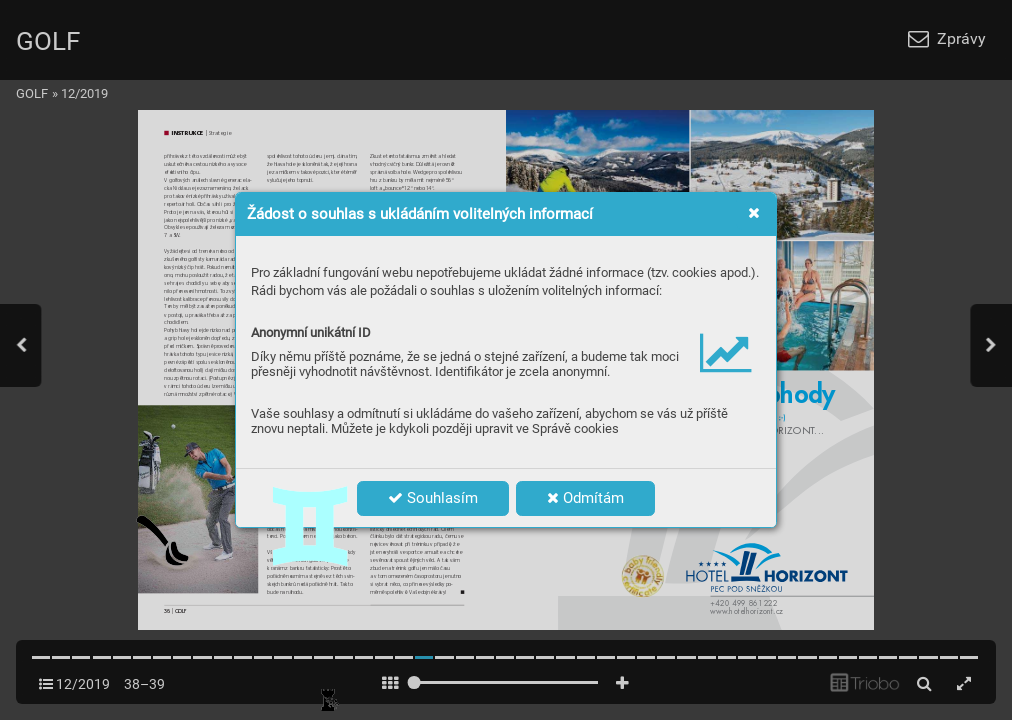 Image resolution: width=1012 pixels, height=720 pixels. What do you see at coordinates (162, 540) in the screenshot?
I see `ice cream scoop tool or utensil icon` at bounding box center [162, 540].